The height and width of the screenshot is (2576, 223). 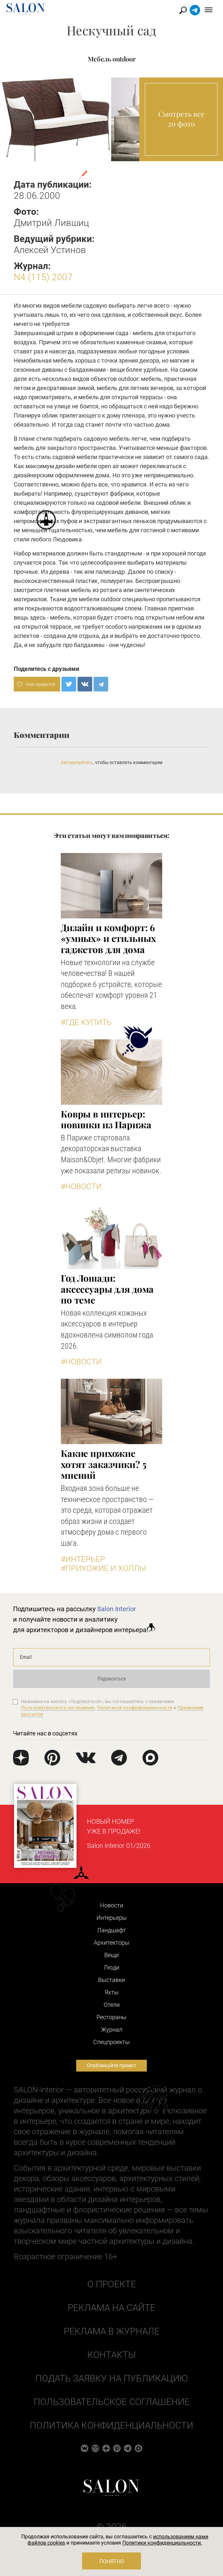 I want to click on throwing weapon icon in a game inventory, so click(x=81, y=1872).